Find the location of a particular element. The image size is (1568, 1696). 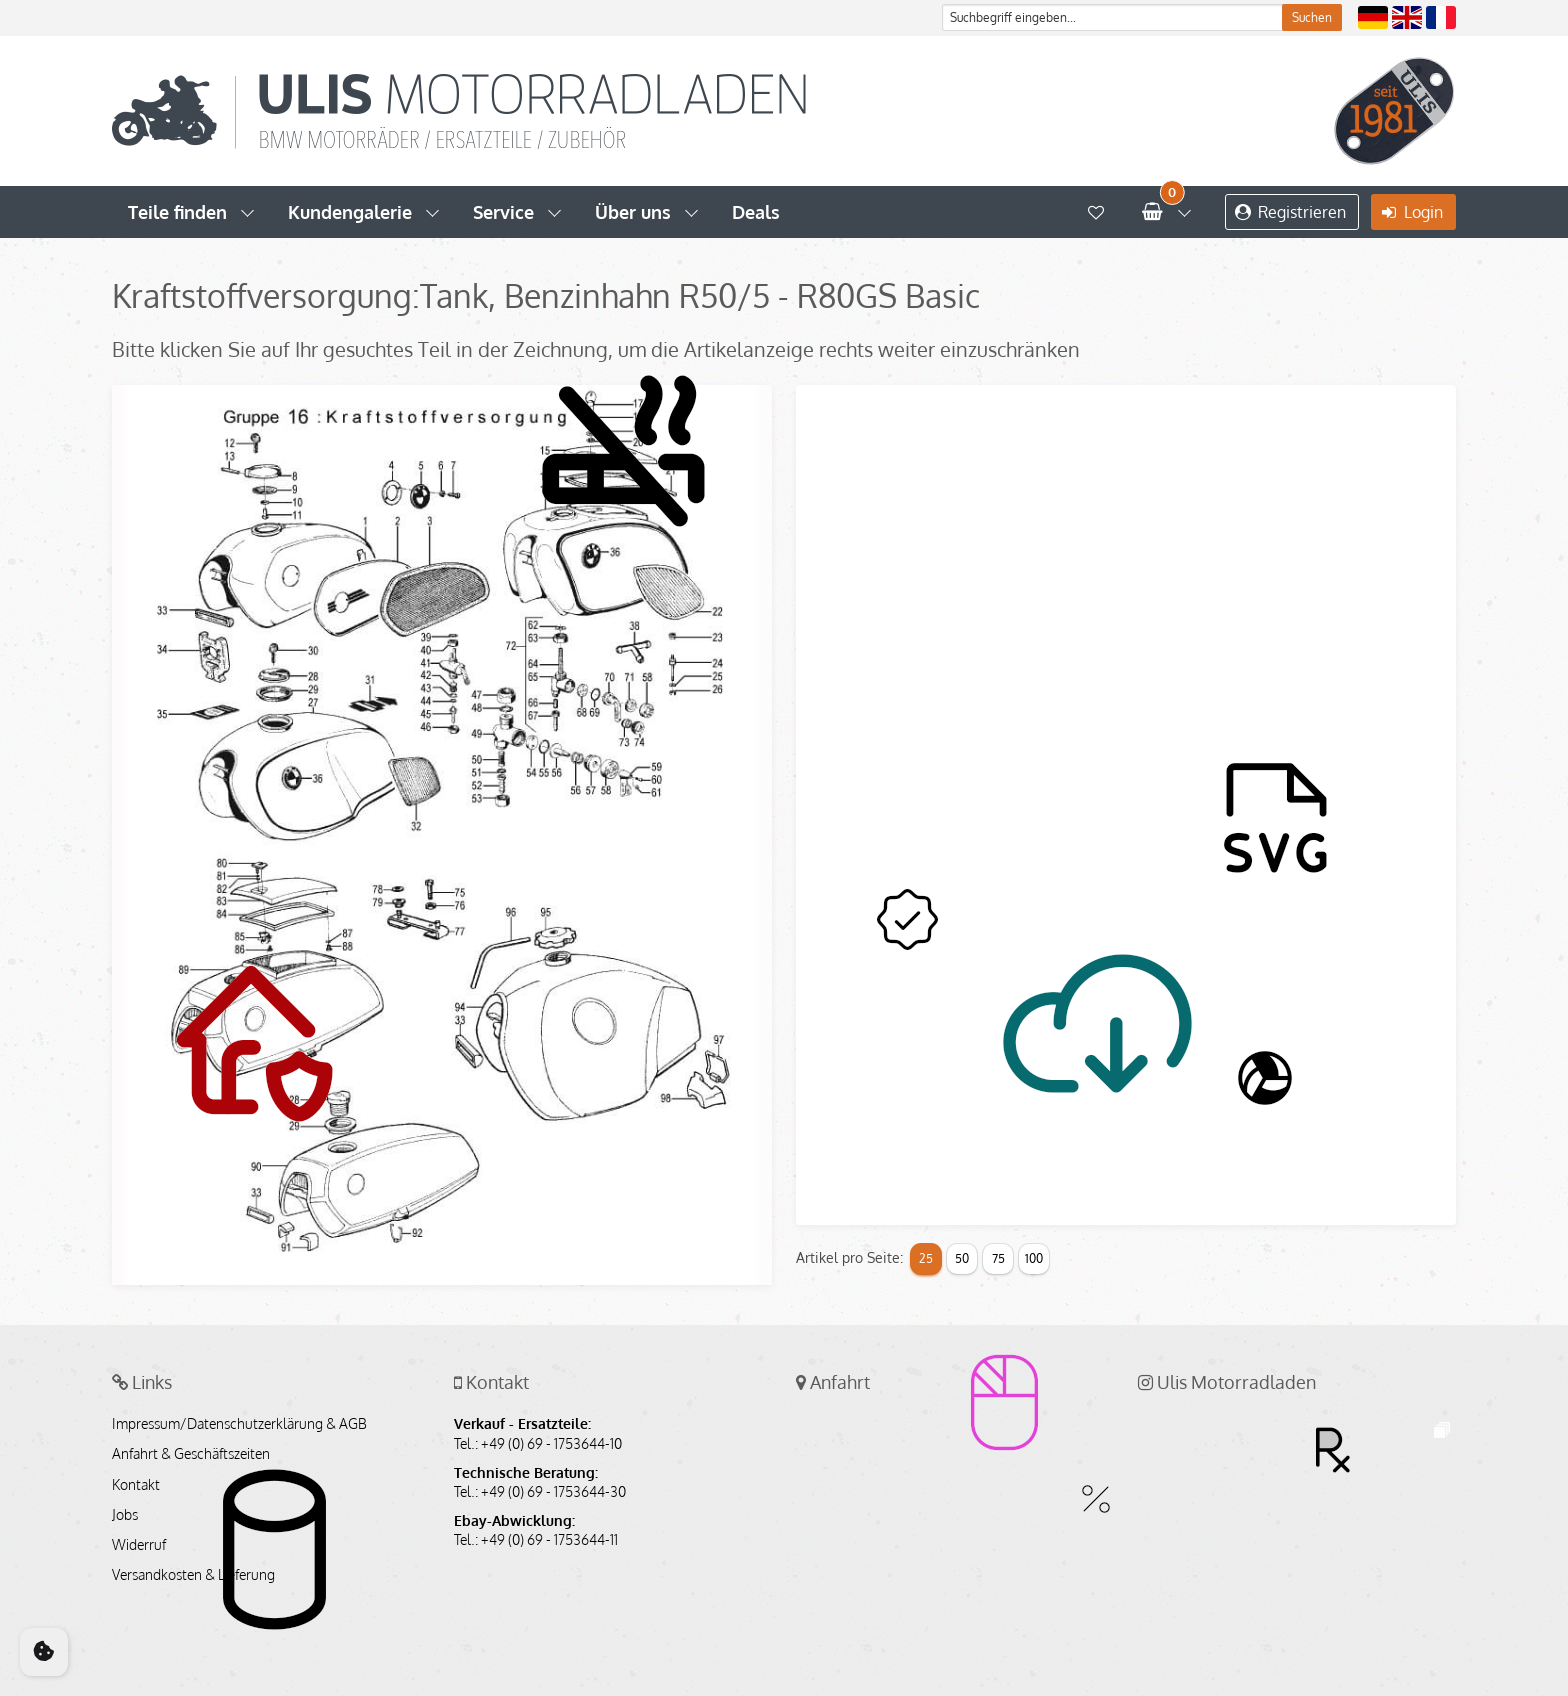

home security settings is located at coordinates (251, 1040).